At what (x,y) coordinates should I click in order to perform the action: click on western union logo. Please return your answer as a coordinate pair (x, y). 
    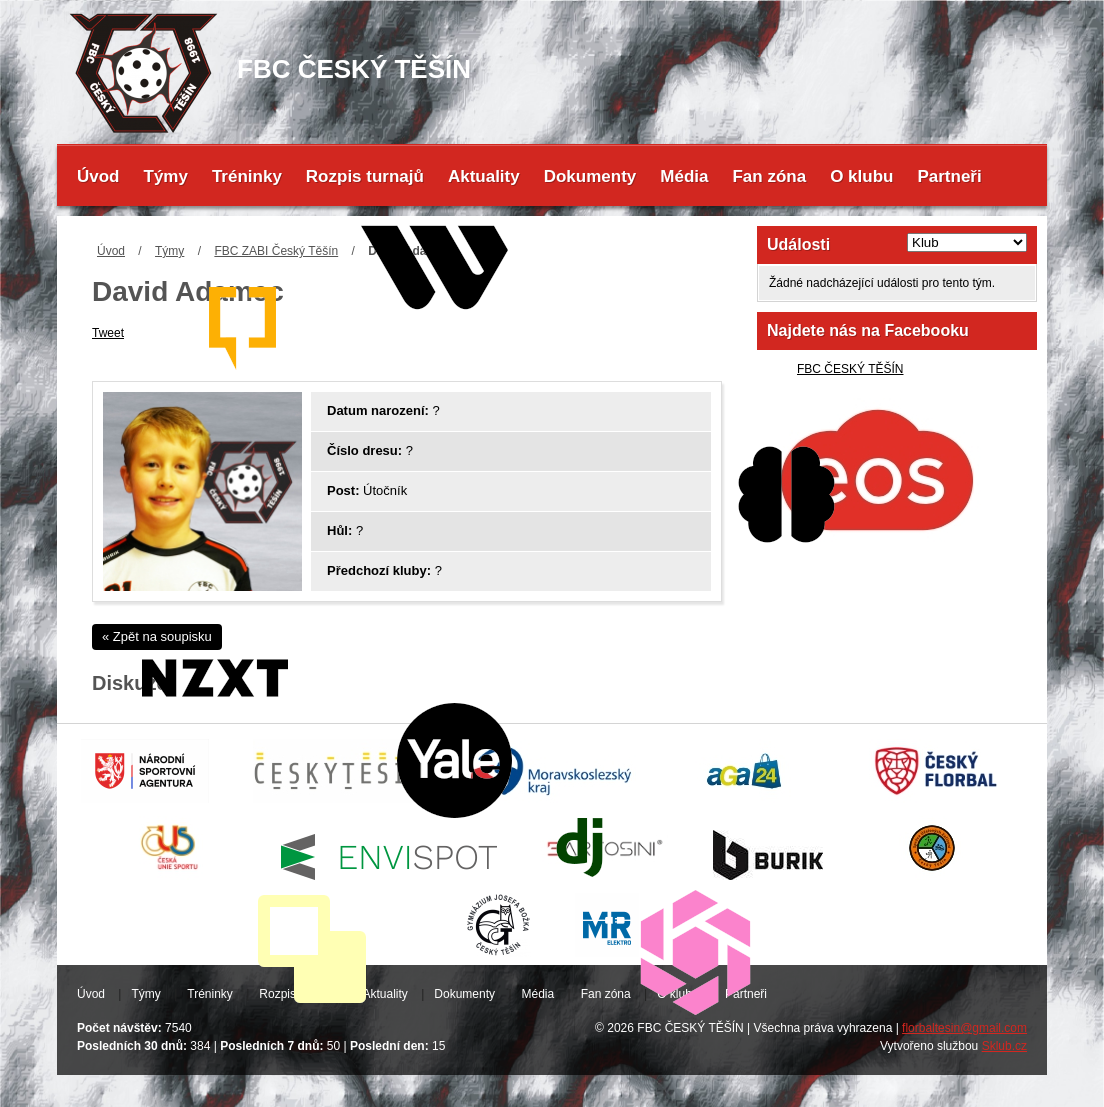
    Looking at the image, I should click on (434, 267).